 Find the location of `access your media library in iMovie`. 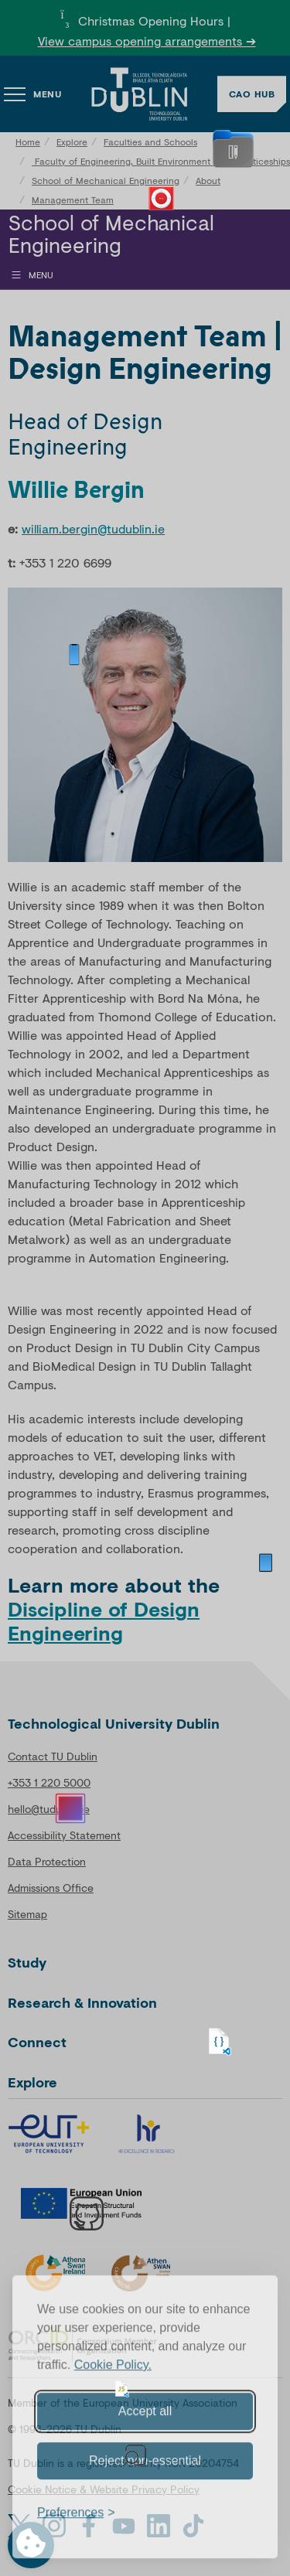

access your media library in iMovie is located at coordinates (70, 1808).